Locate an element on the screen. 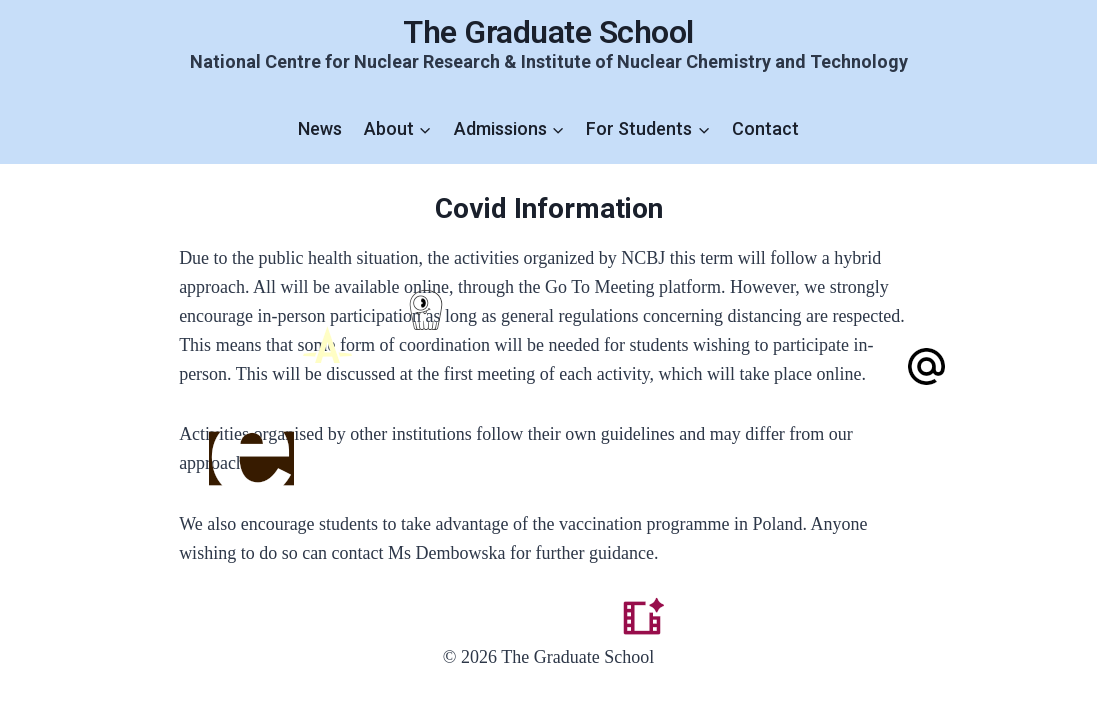  generate video content using AI is located at coordinates (642, 618).